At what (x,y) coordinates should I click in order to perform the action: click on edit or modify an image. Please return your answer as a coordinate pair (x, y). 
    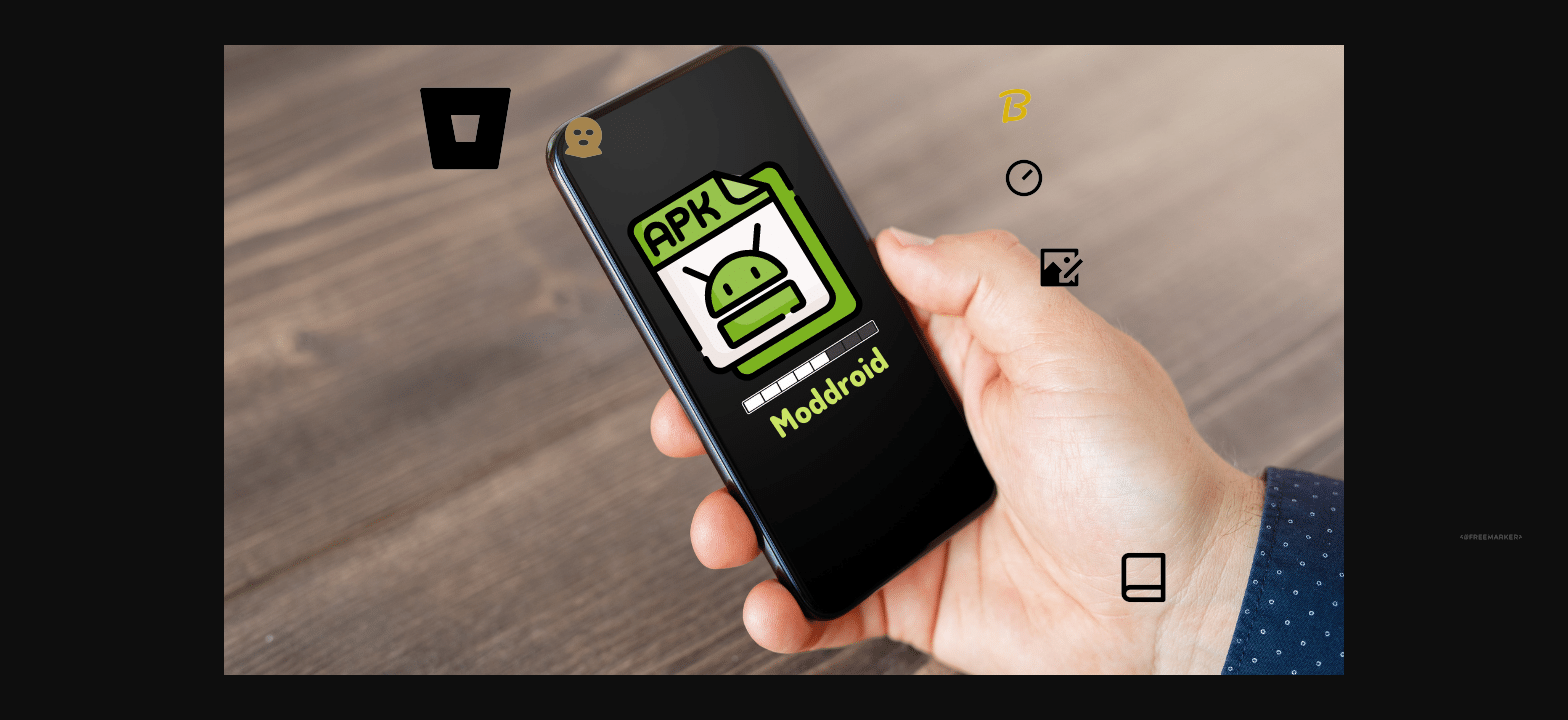
    Looking at the image, I should click on (1059, 267).